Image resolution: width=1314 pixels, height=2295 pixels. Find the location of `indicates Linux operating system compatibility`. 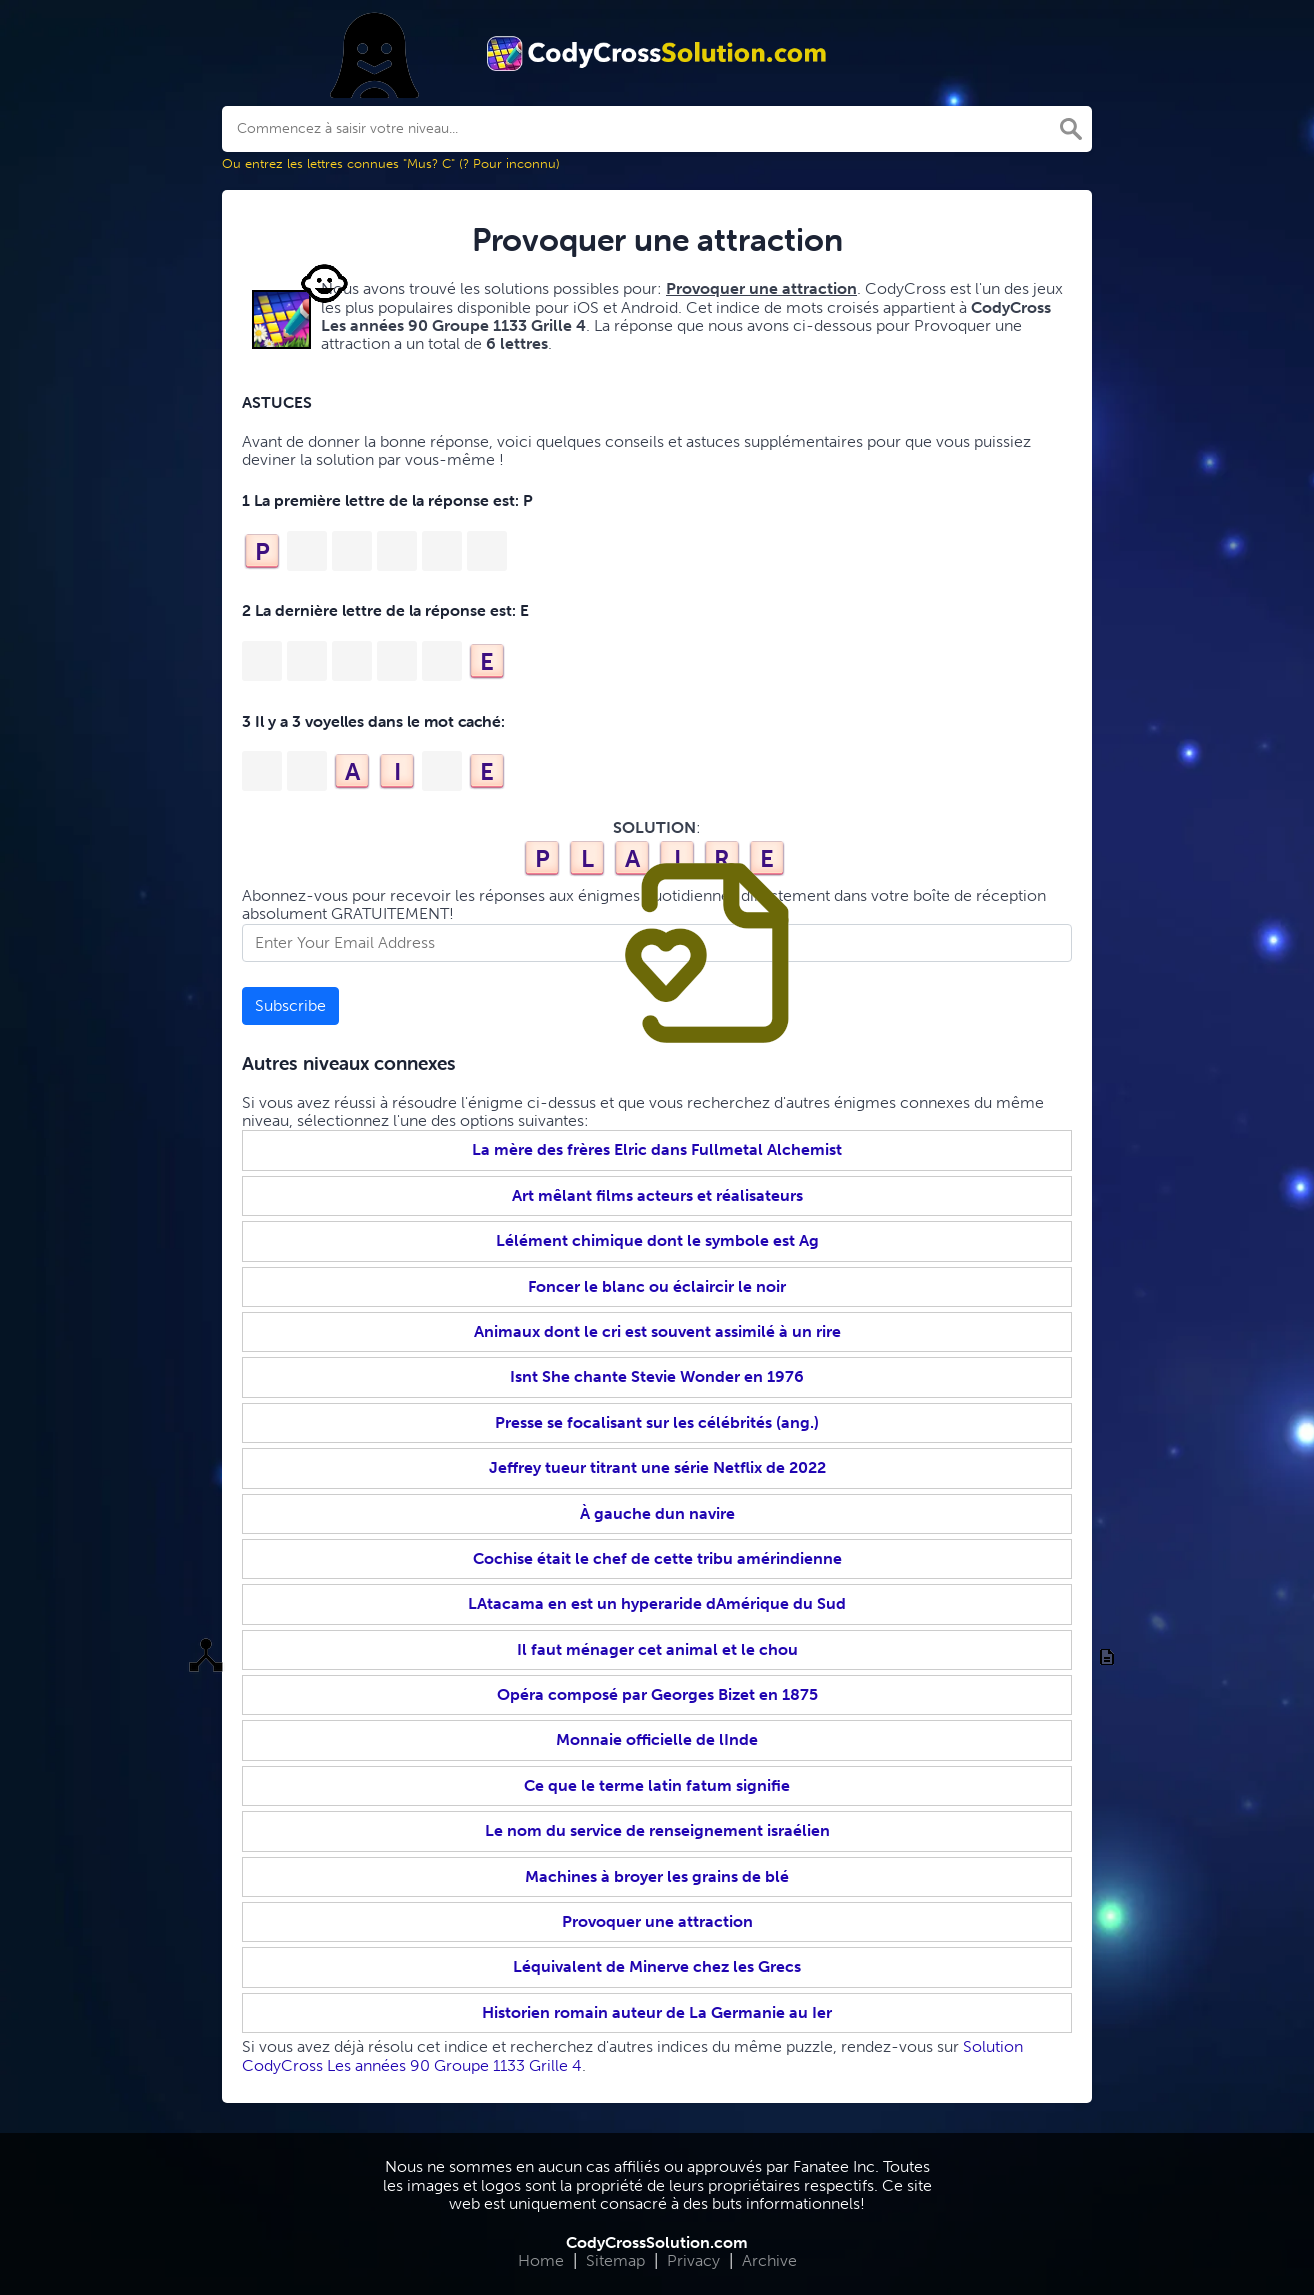

indicates Linux operating system compatibility is located at coordinates (374, 60).